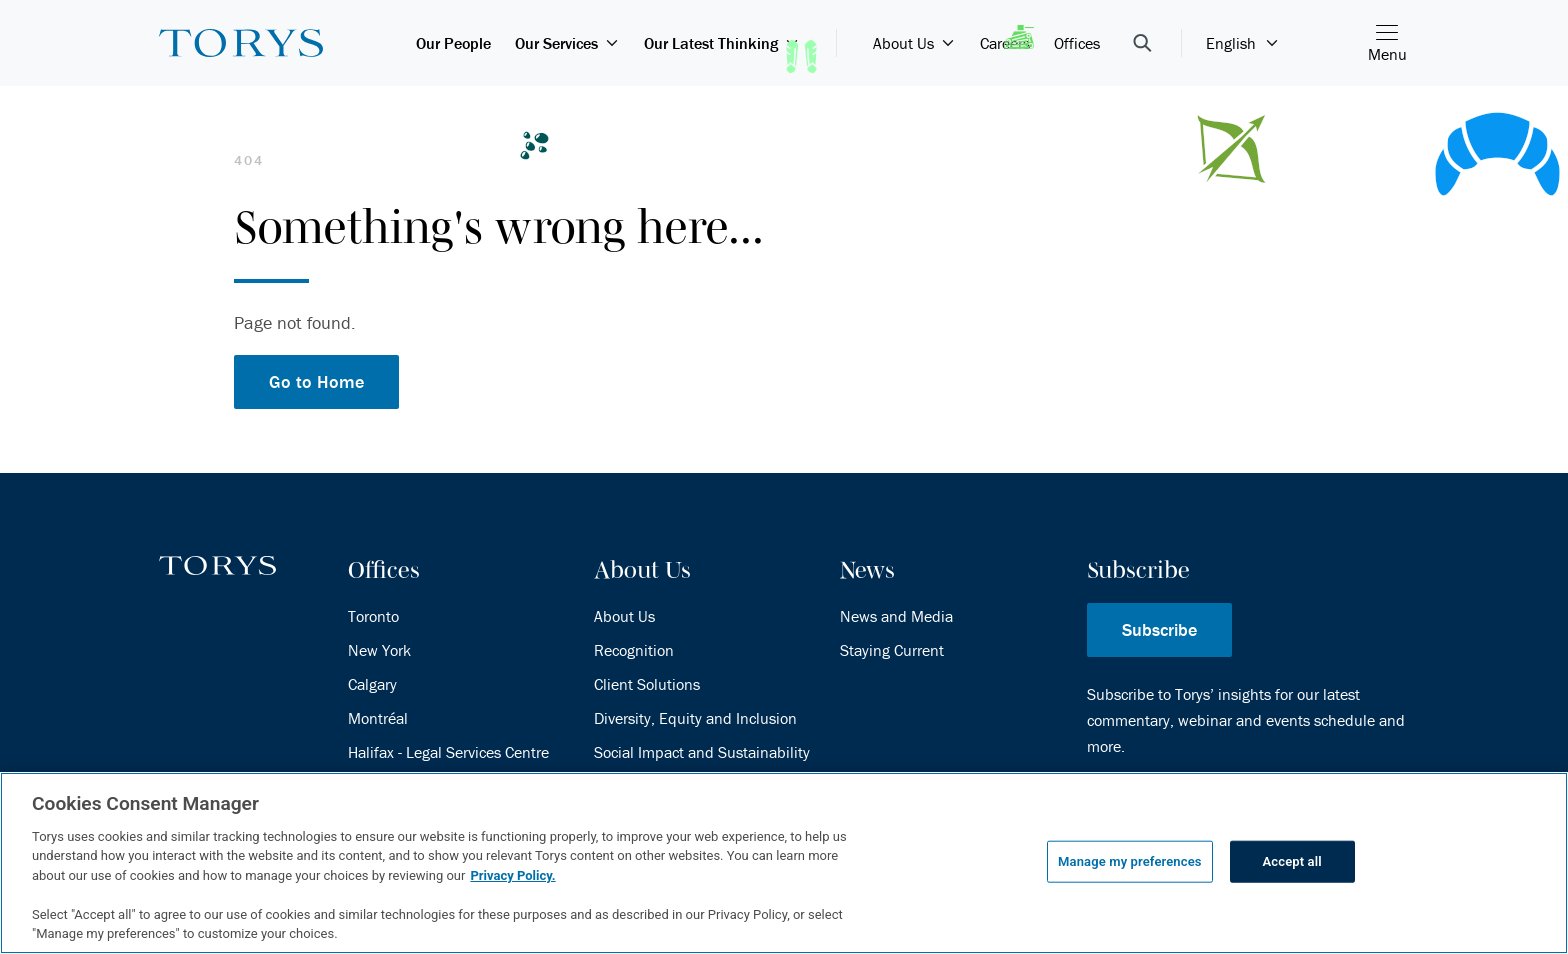 Image resolution: width=1568 pixels, height=954 pixels. What do you see at coordinates (534, 145) in the screenshot?
I see `collect mineral pearls or gems` at bounding box center [534, 145].